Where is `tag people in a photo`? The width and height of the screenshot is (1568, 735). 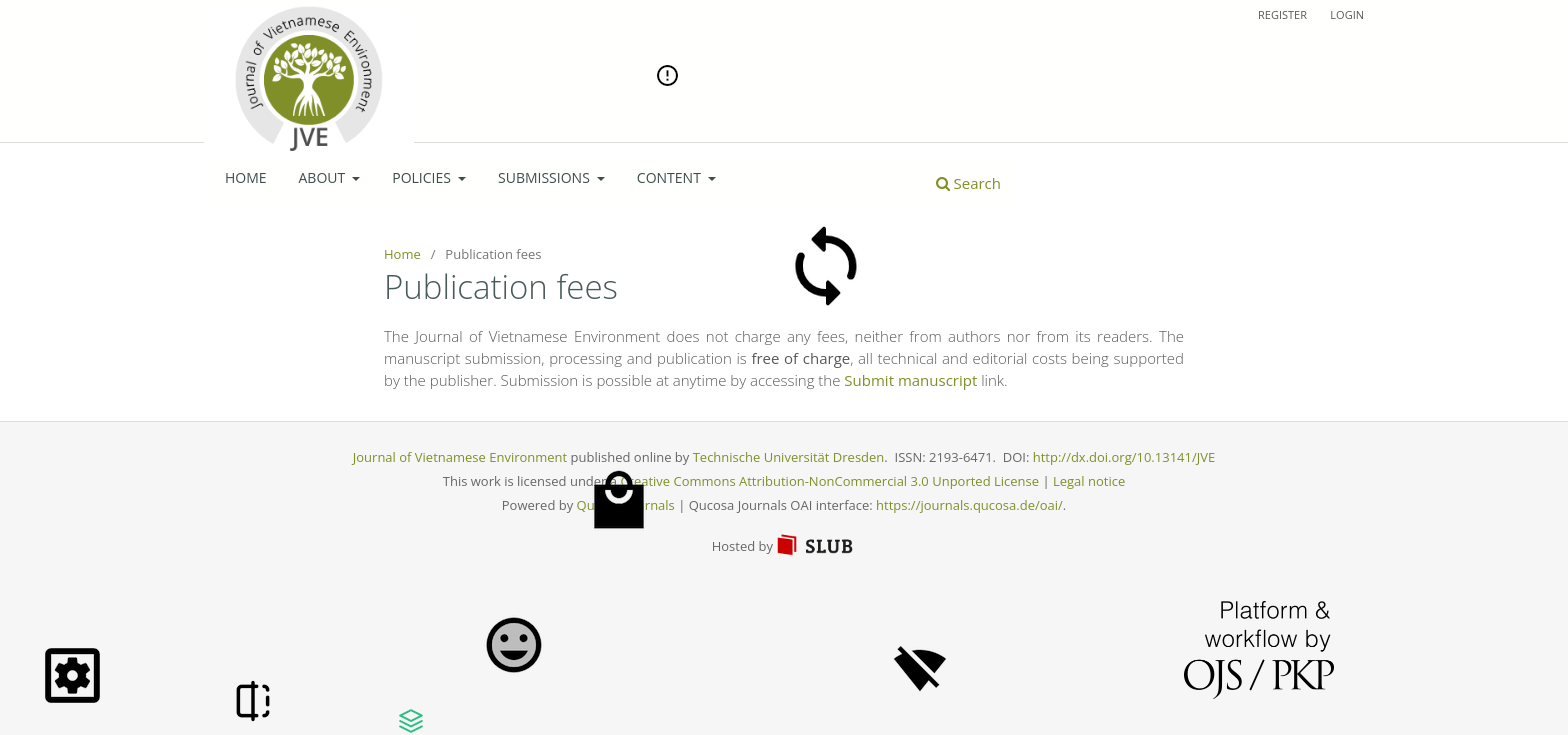 tag people in a photo is located at coordinates (514, 645).